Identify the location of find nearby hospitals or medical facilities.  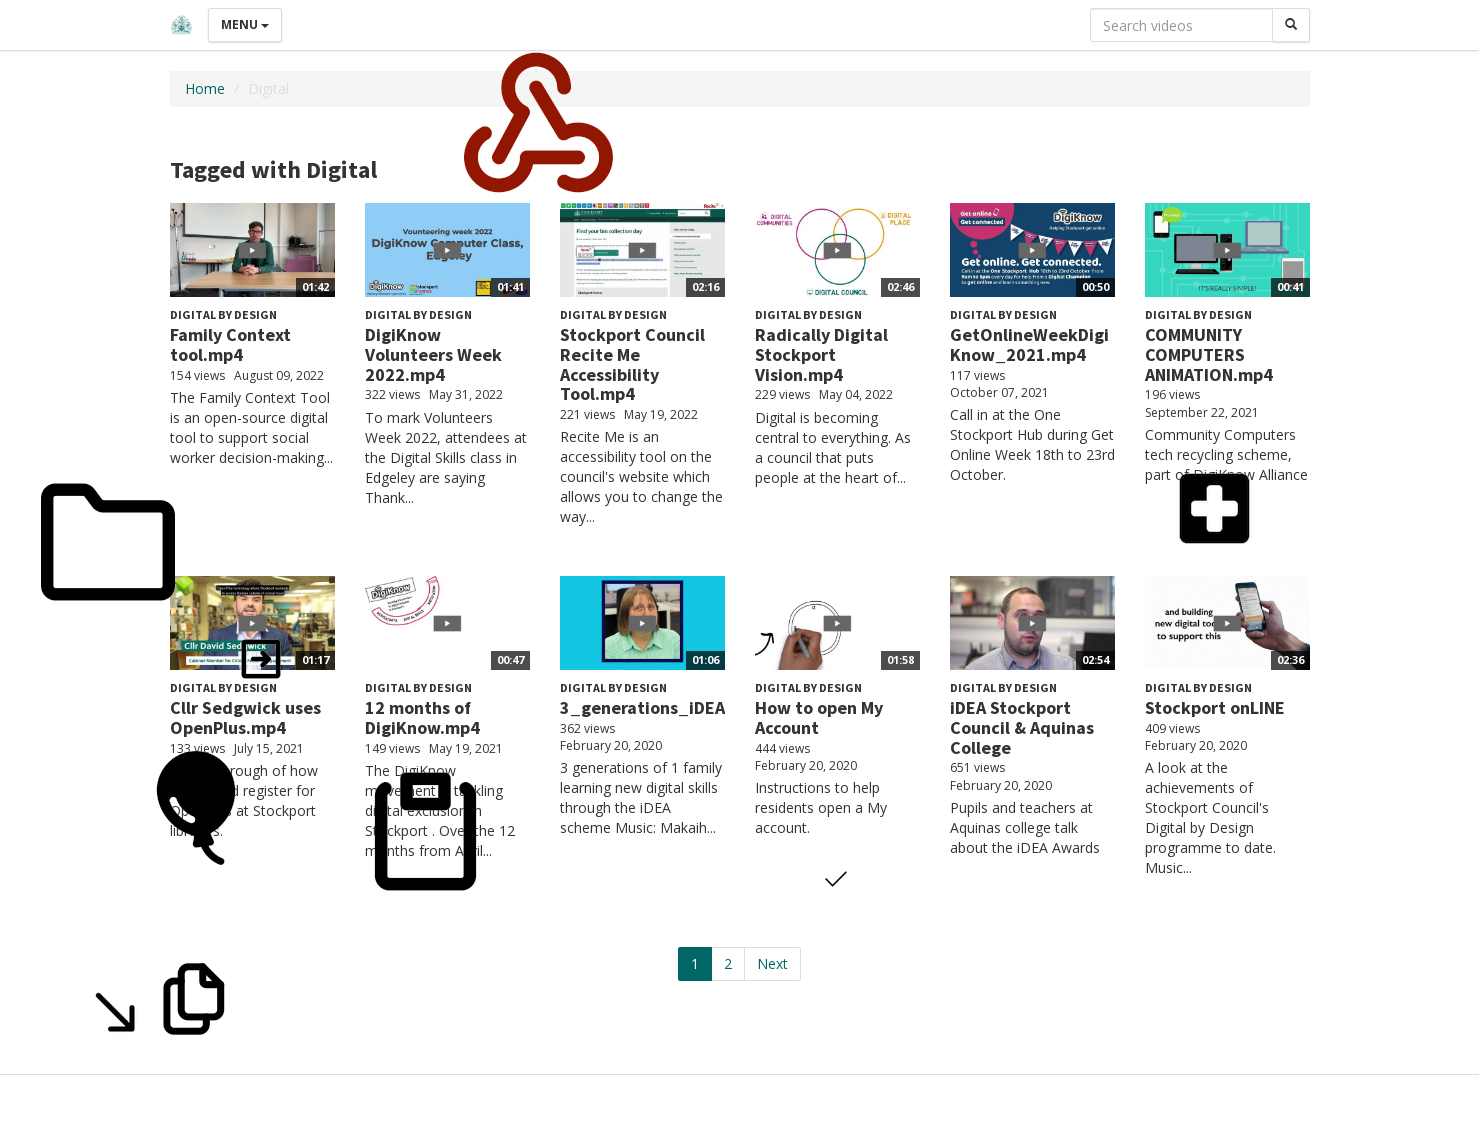
(1214, 508).